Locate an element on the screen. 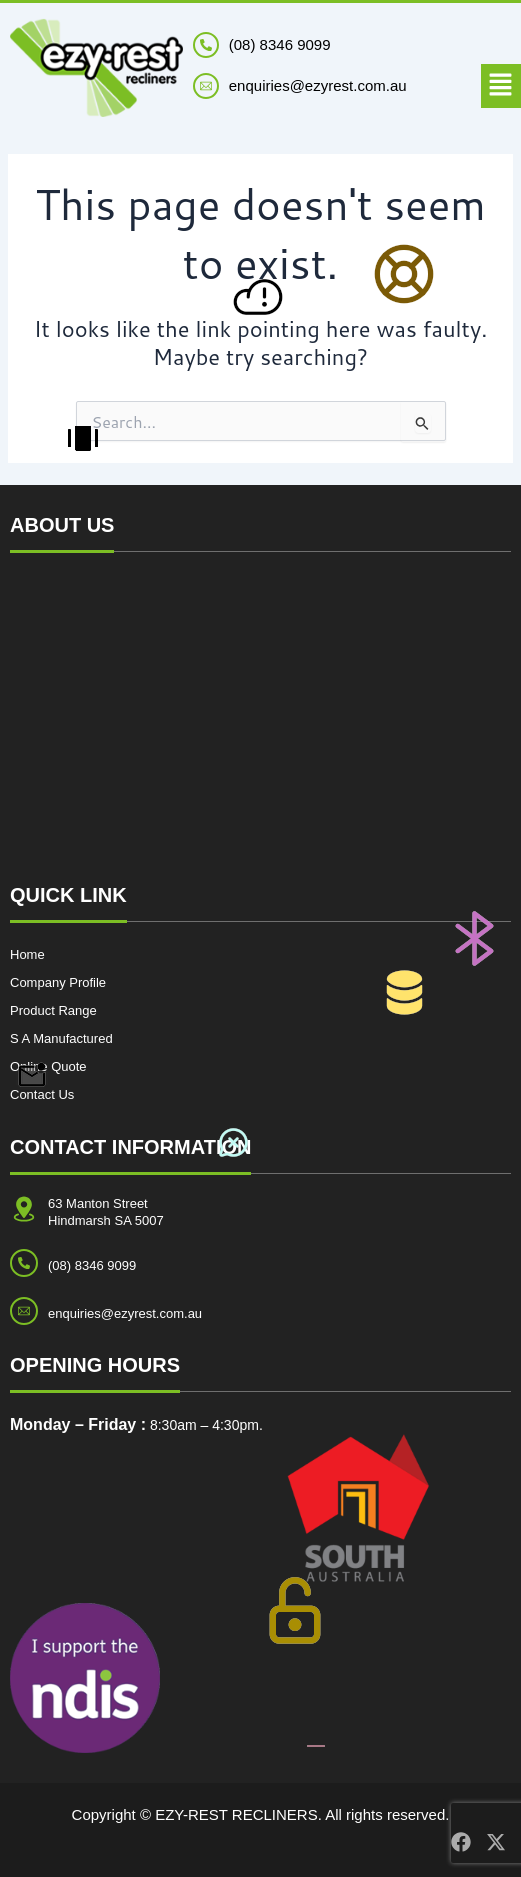  cloud storage warning or sync issue is located at coordinates (258, 297).